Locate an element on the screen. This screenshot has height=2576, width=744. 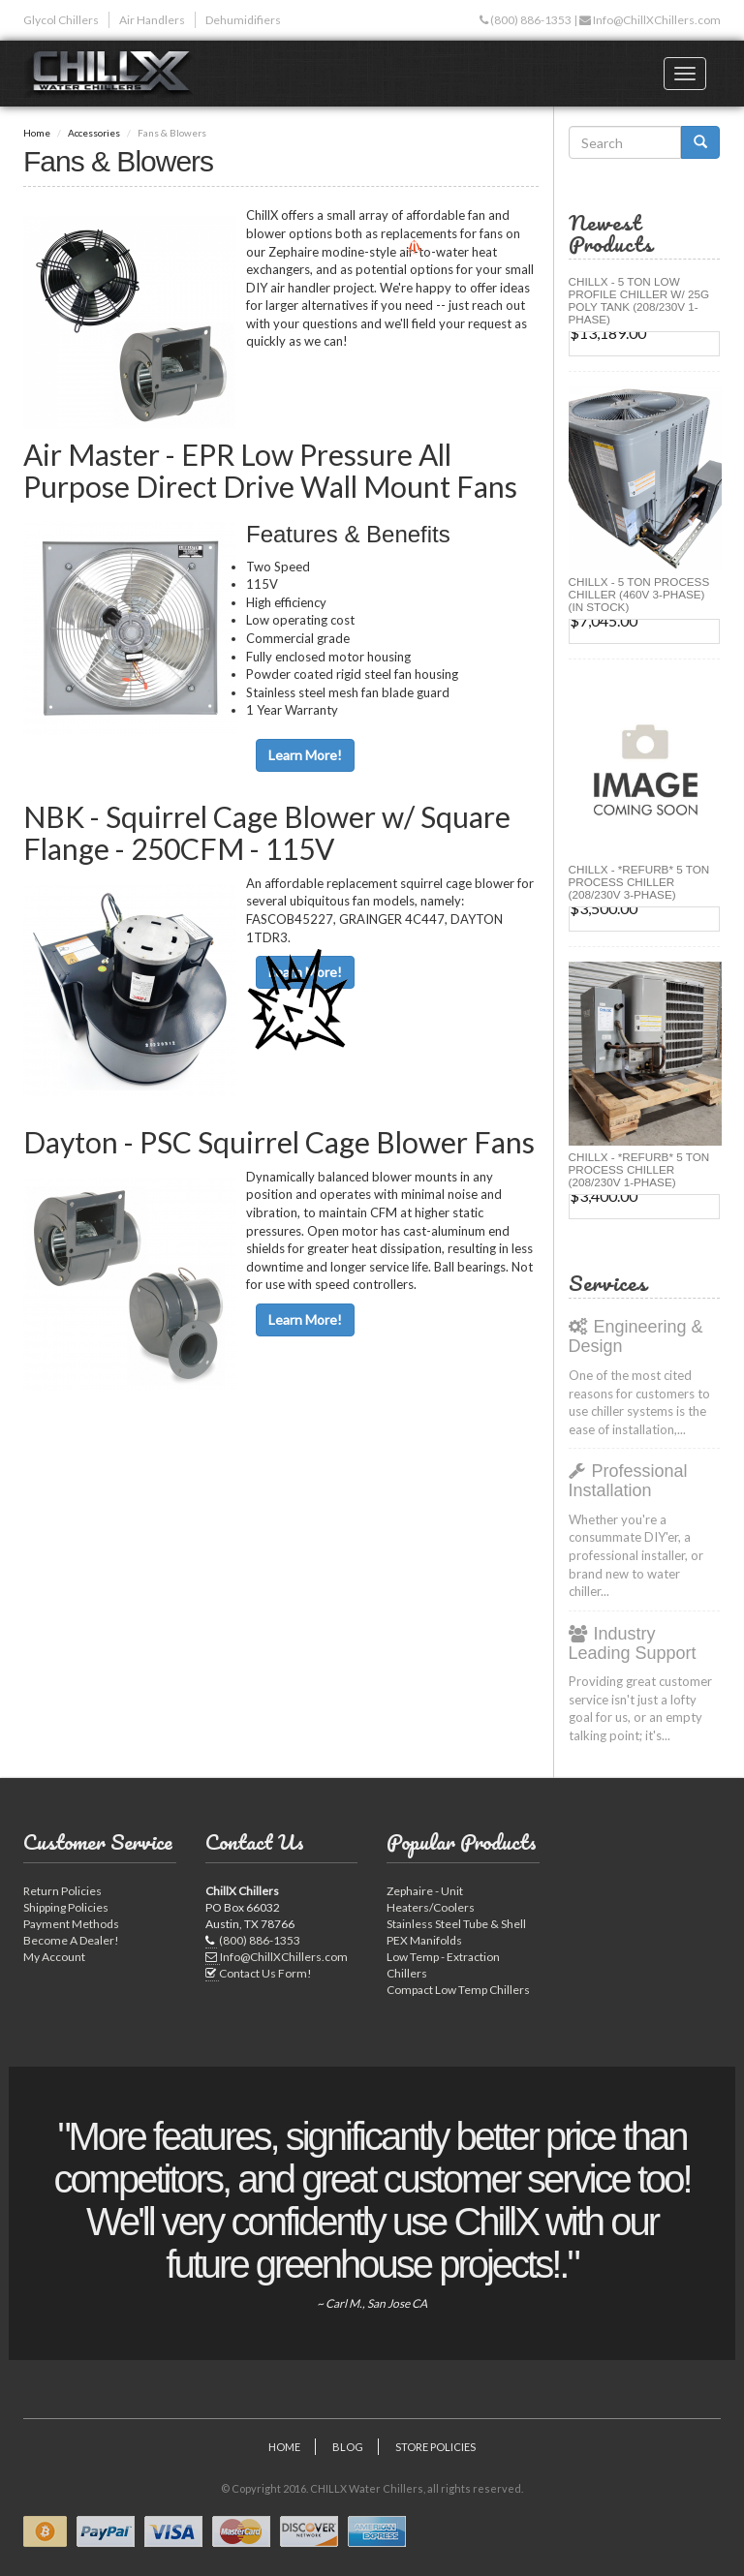
cantua flower icon for botanical or nature-themed game element is located at coordinates (415, 247).